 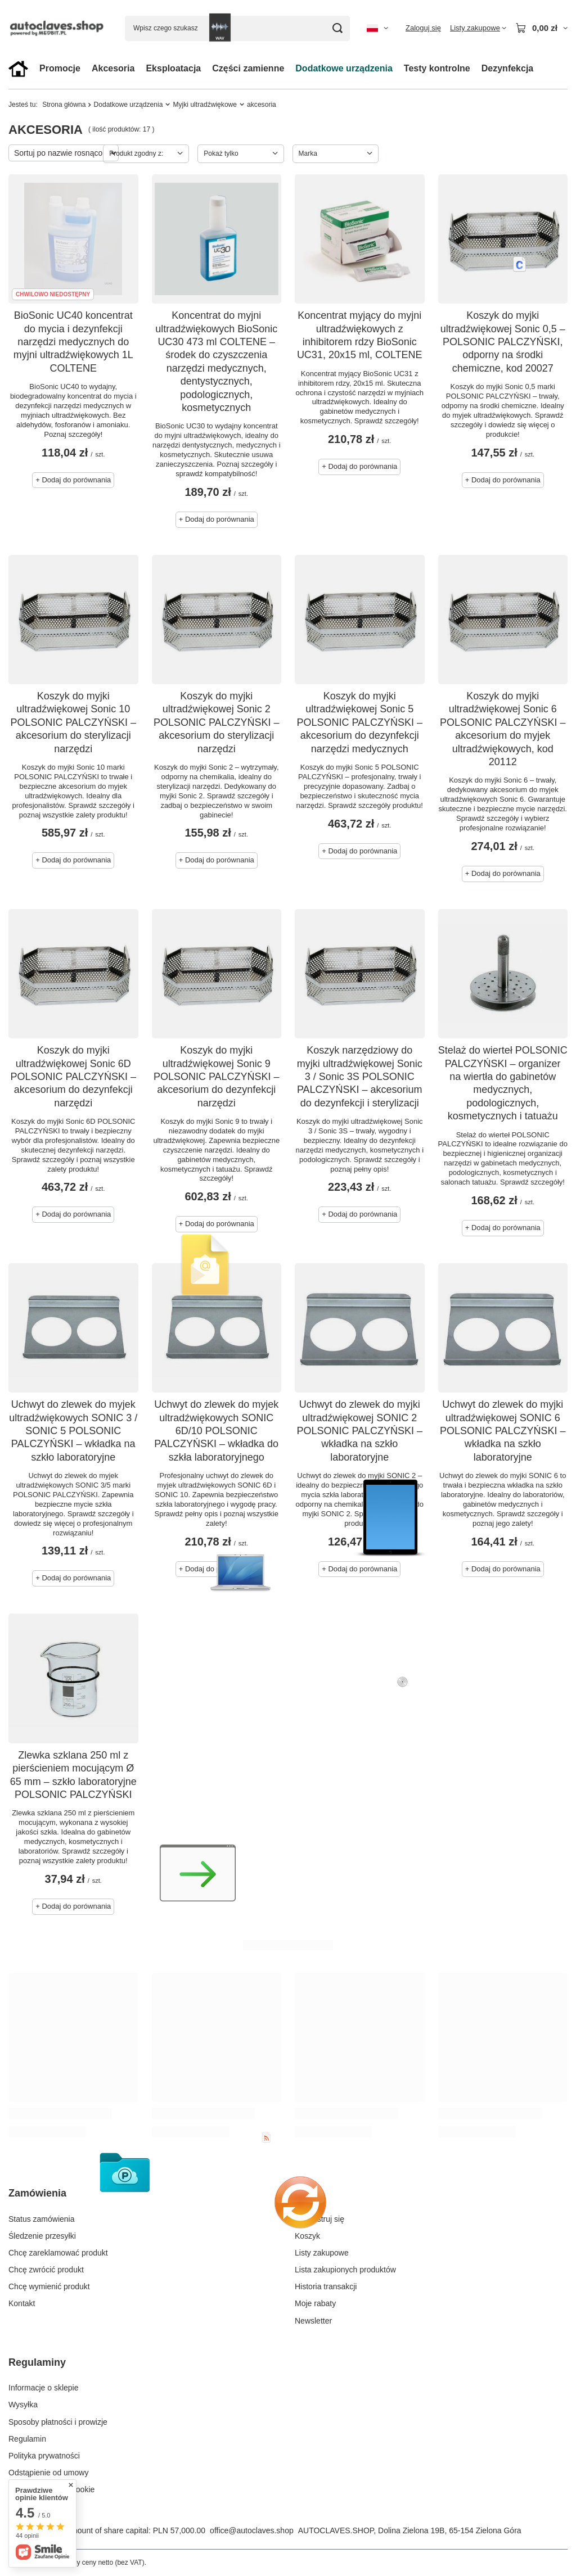 I want to click on access DVD or optical disc drive, so click(x=402, y=1682).